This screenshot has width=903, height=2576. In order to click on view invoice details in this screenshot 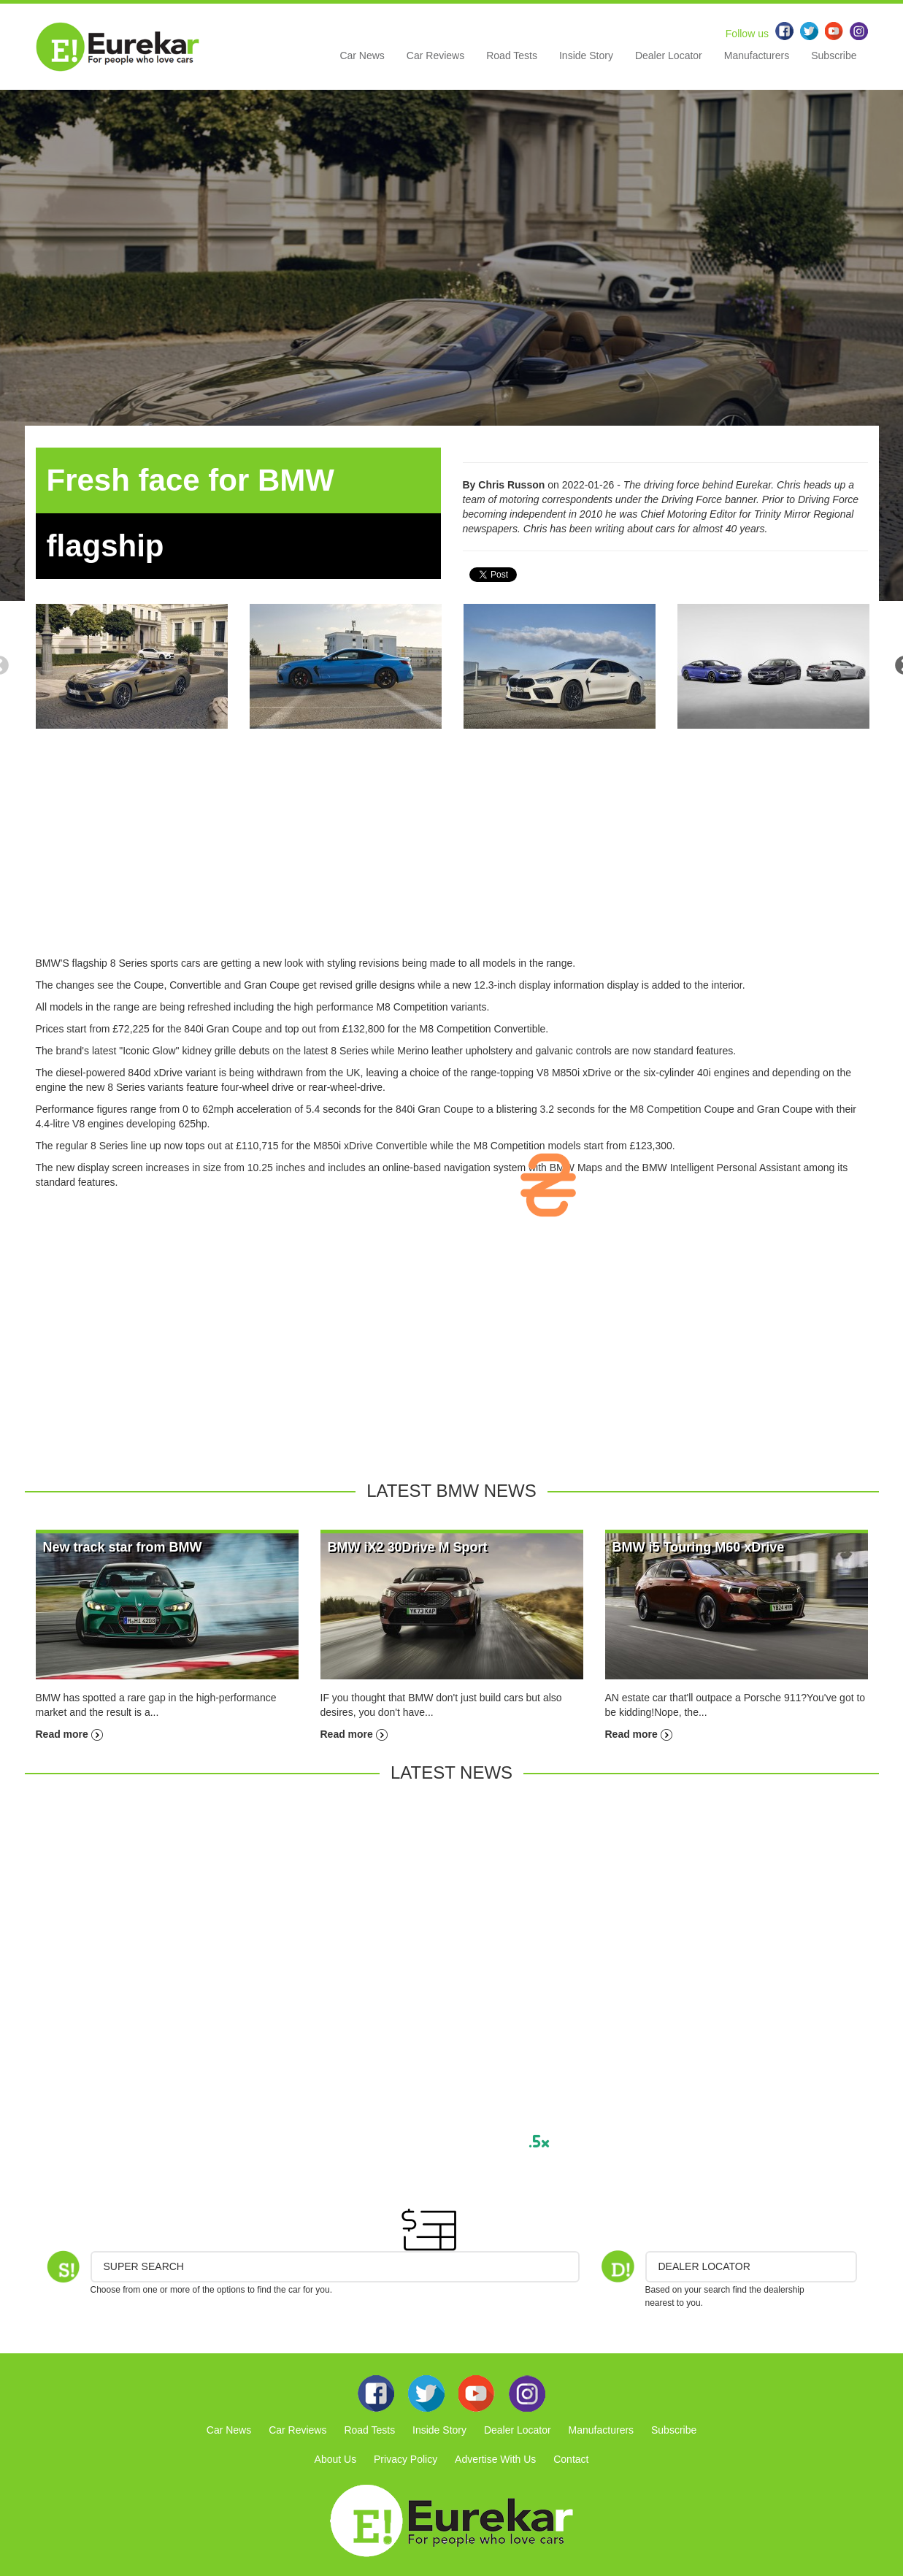, I will do `click(430, 2231)`.